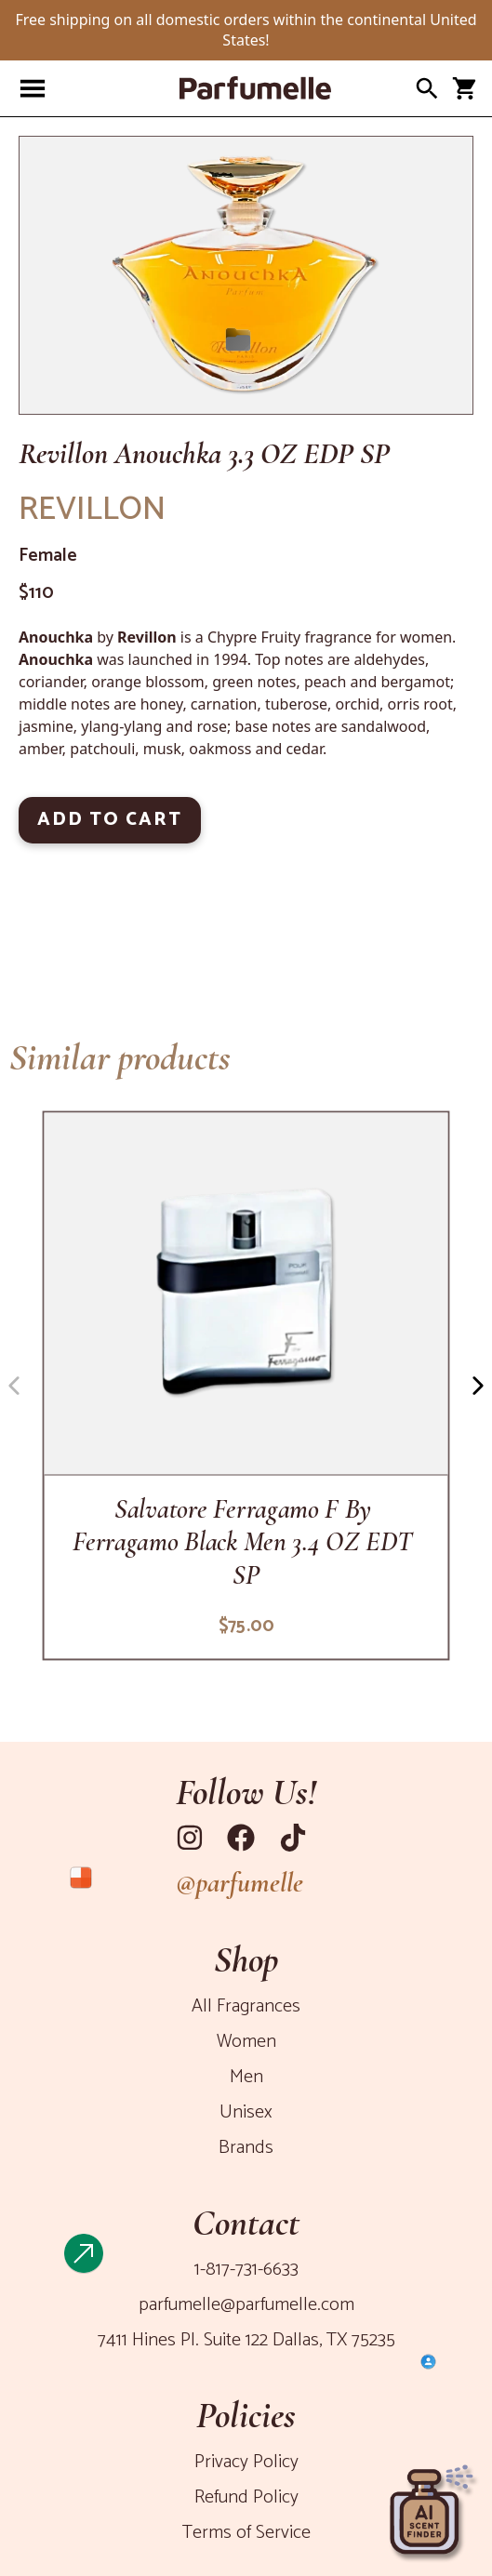  What do you see at coordinates (81, 1878) in the screenshot?
I see `switch to the top-left workspace` at bounding box center [81, 1878].